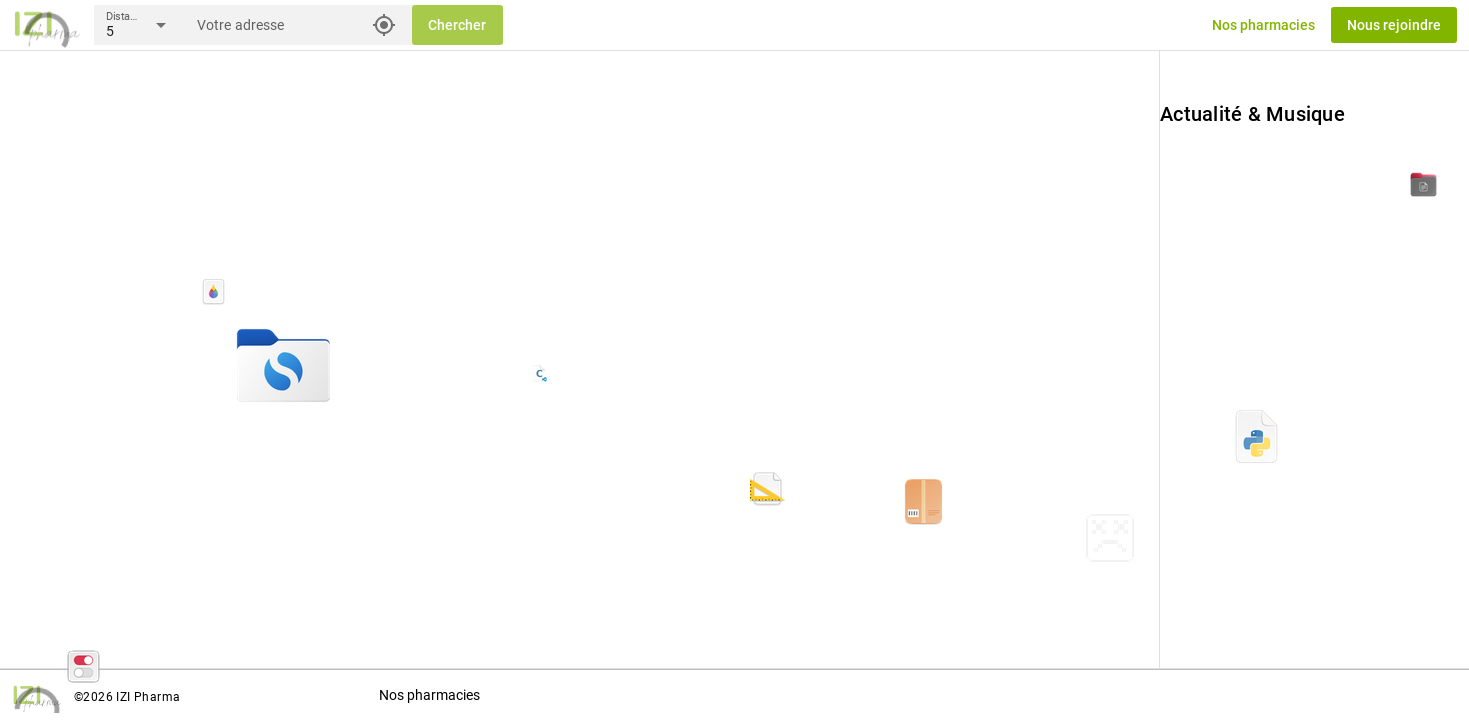 The width and height of the screenshot is (1469, 720). I want to click on system crash or error report notification, so click(1110, 538).